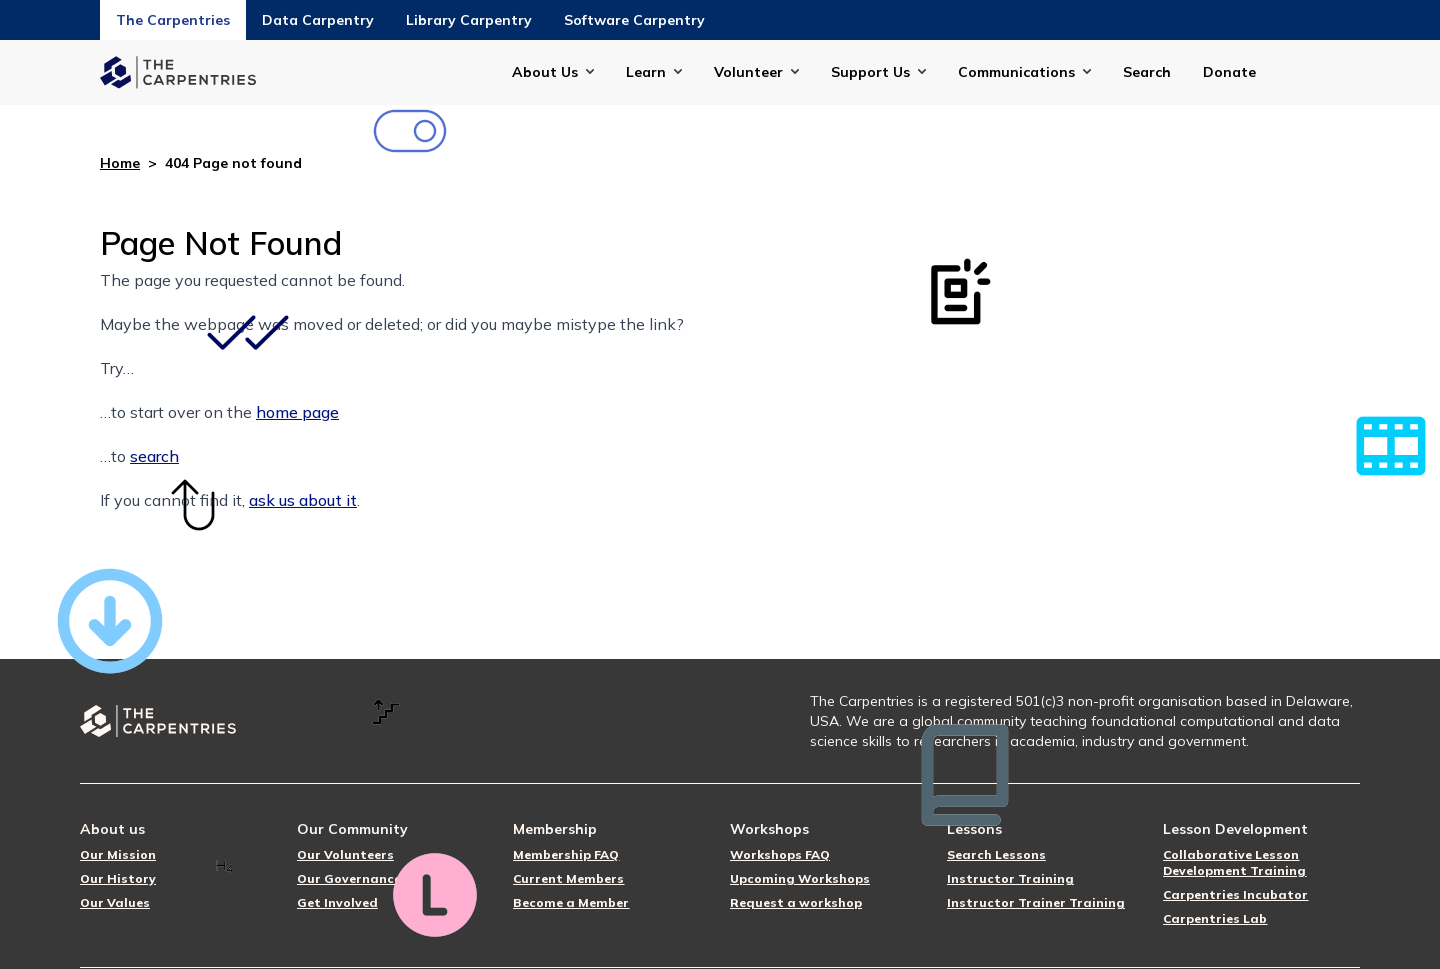 The image size is (1440, 969). What do you see at coordinates (223, 866) in the screenshot?
I see `format text as heading level 4` at bounding box center [223, 866].